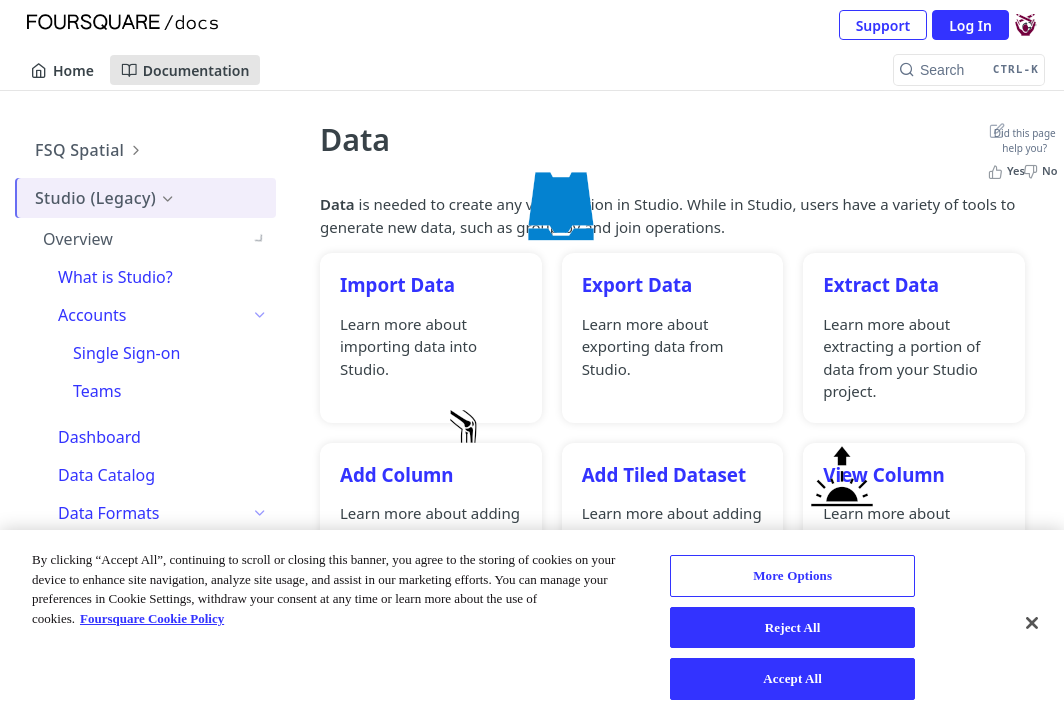 The height and width of the screenshot is (720, 1064). I want to click on indicates sunrise or morning time, so click(842, 476).